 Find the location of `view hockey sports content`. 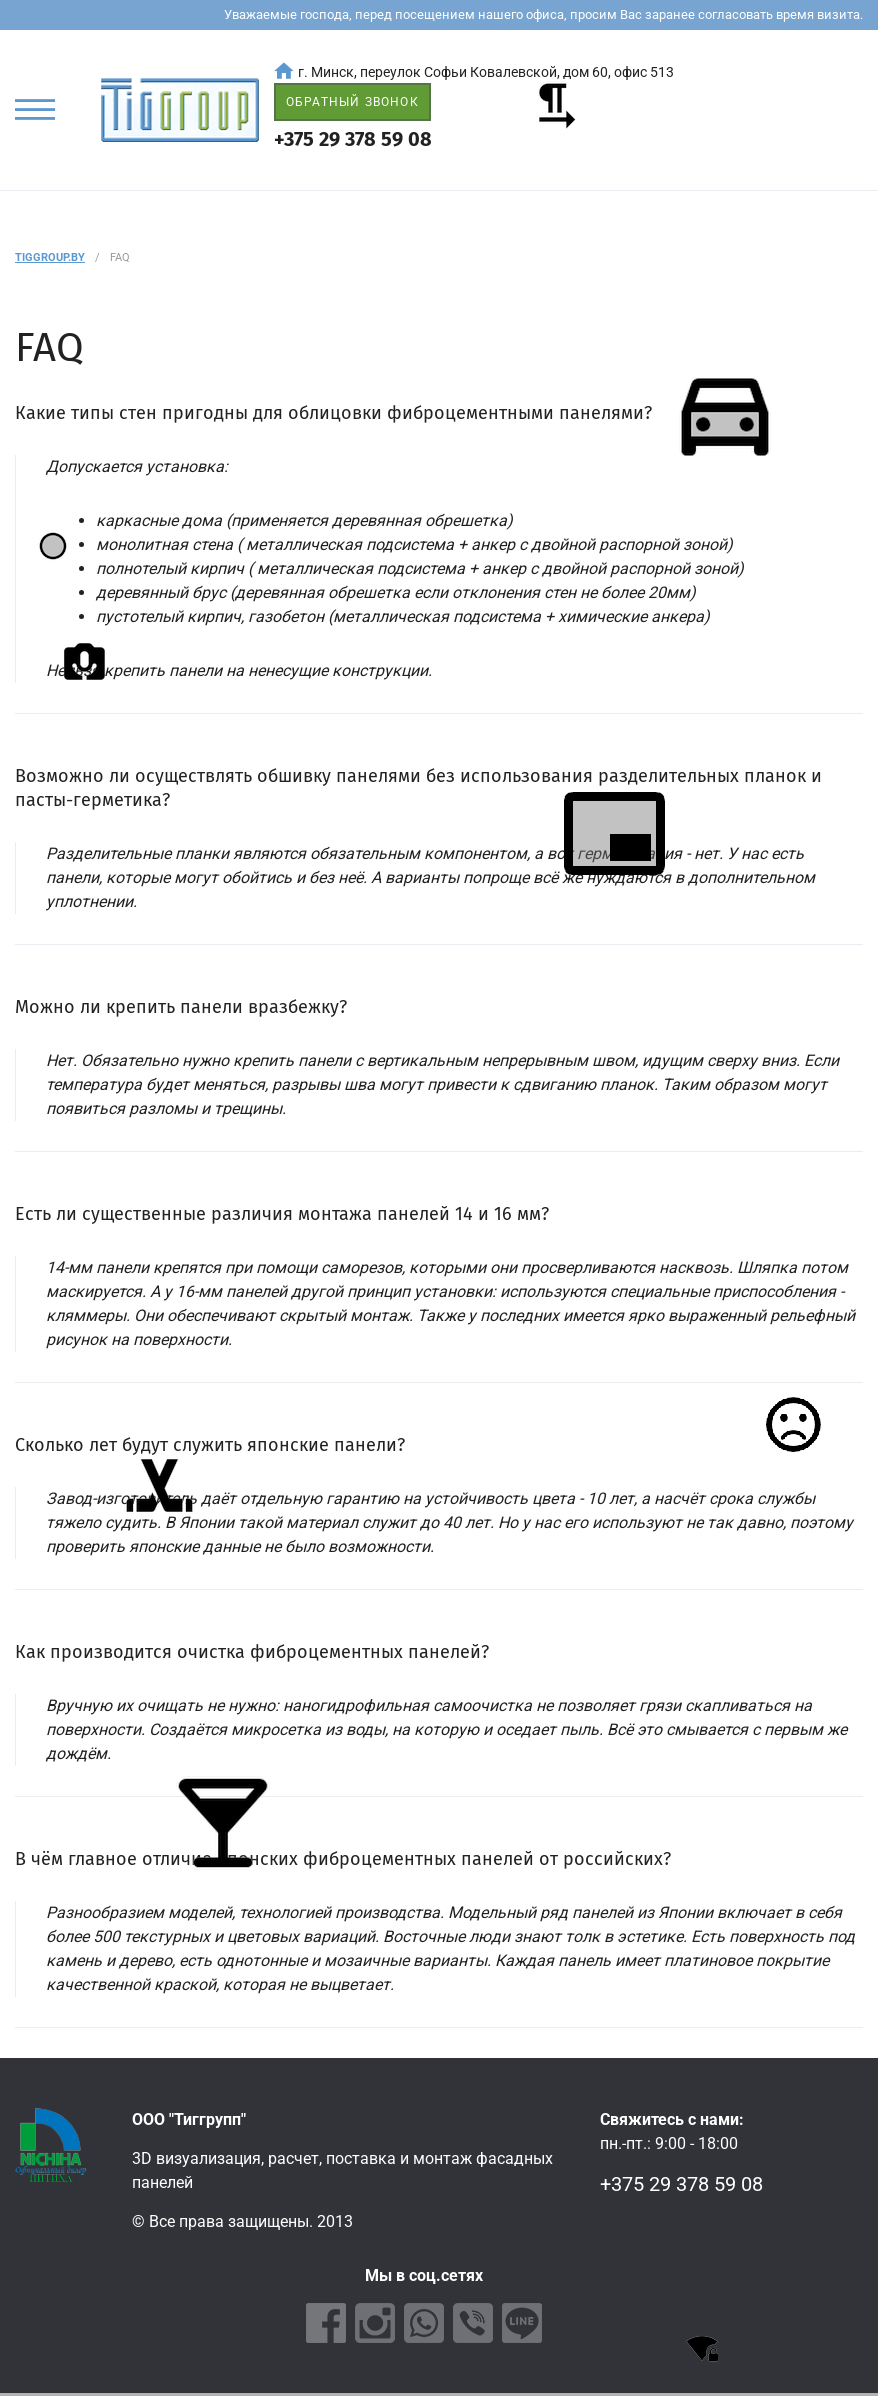

view hockey sports content is located at coordinates (159, 1485).